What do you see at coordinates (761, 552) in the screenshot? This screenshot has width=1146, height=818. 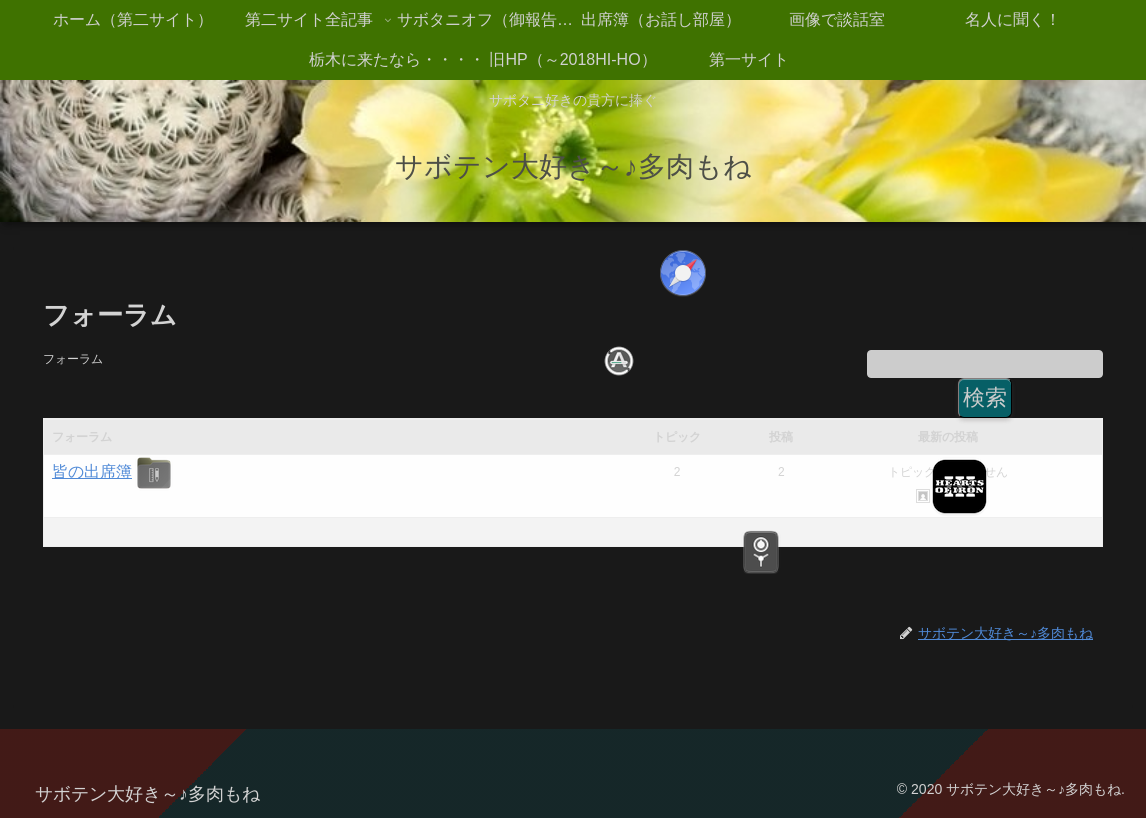 I see `archive selected email messages` at bounding box center [761, 552].